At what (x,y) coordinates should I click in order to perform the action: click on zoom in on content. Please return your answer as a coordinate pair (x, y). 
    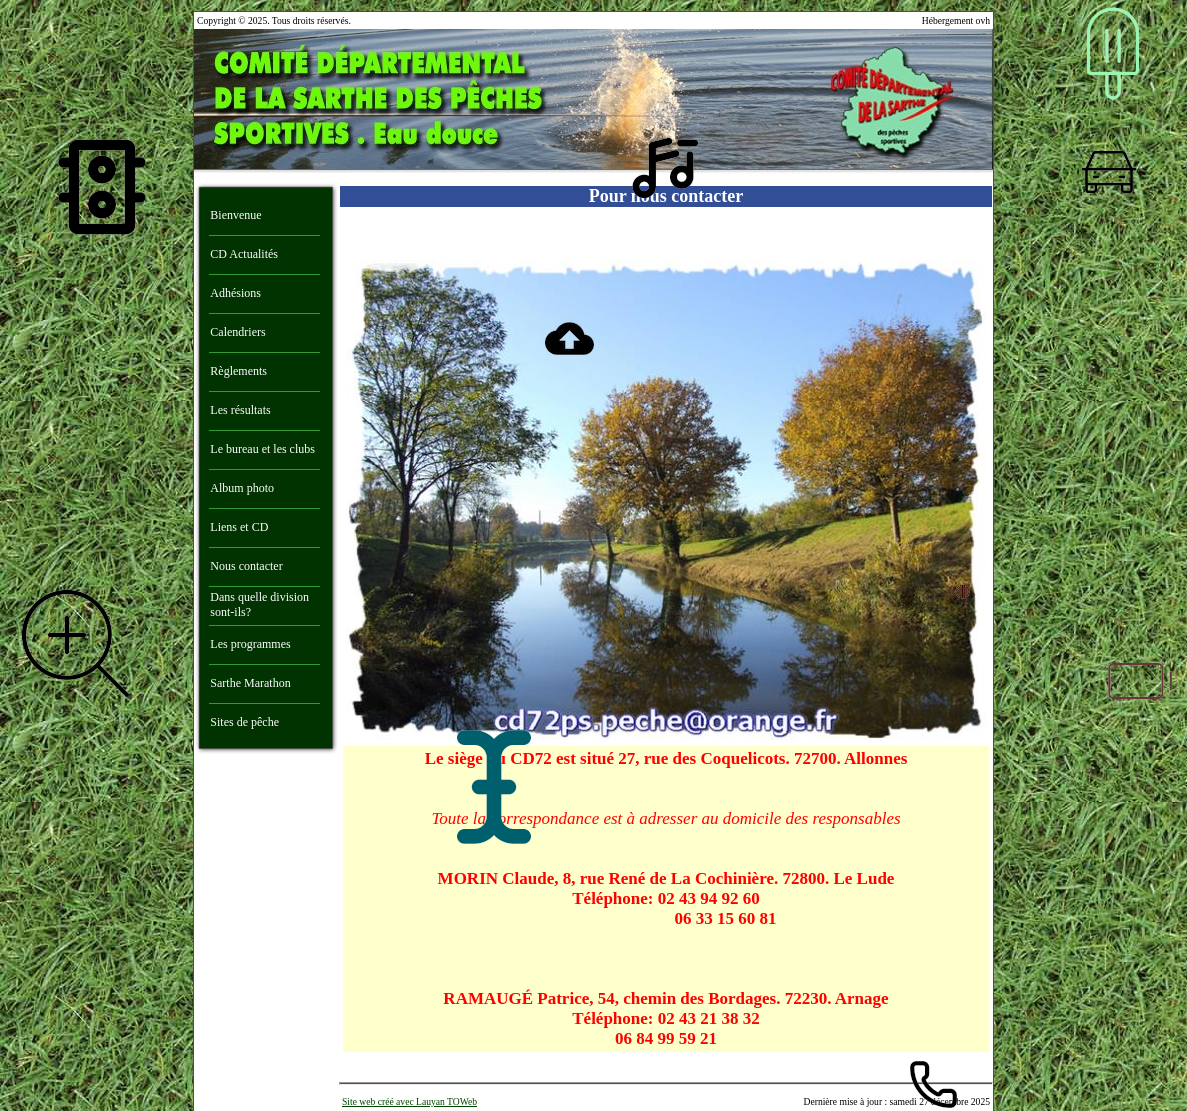
    Looking at the image, I should click on (75, 643).